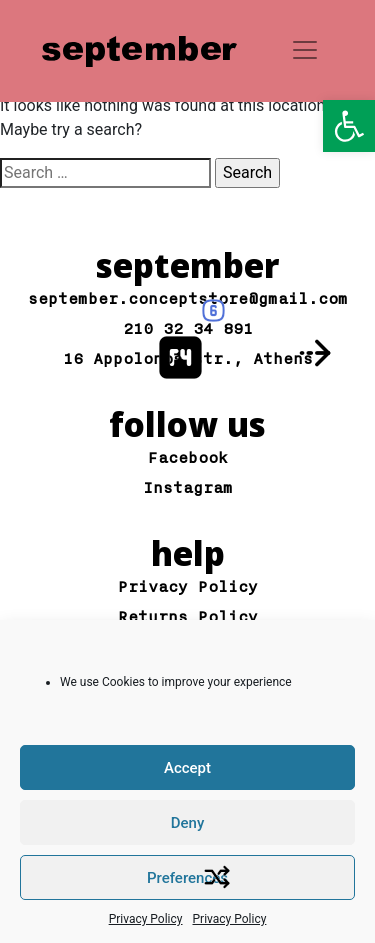 This screenshot has width=375, height=943. What do you see at coordinates (213, 310) in the screenshot?
I see `indicates step 6 in a multi-step process` at bounding box center [213, 310].